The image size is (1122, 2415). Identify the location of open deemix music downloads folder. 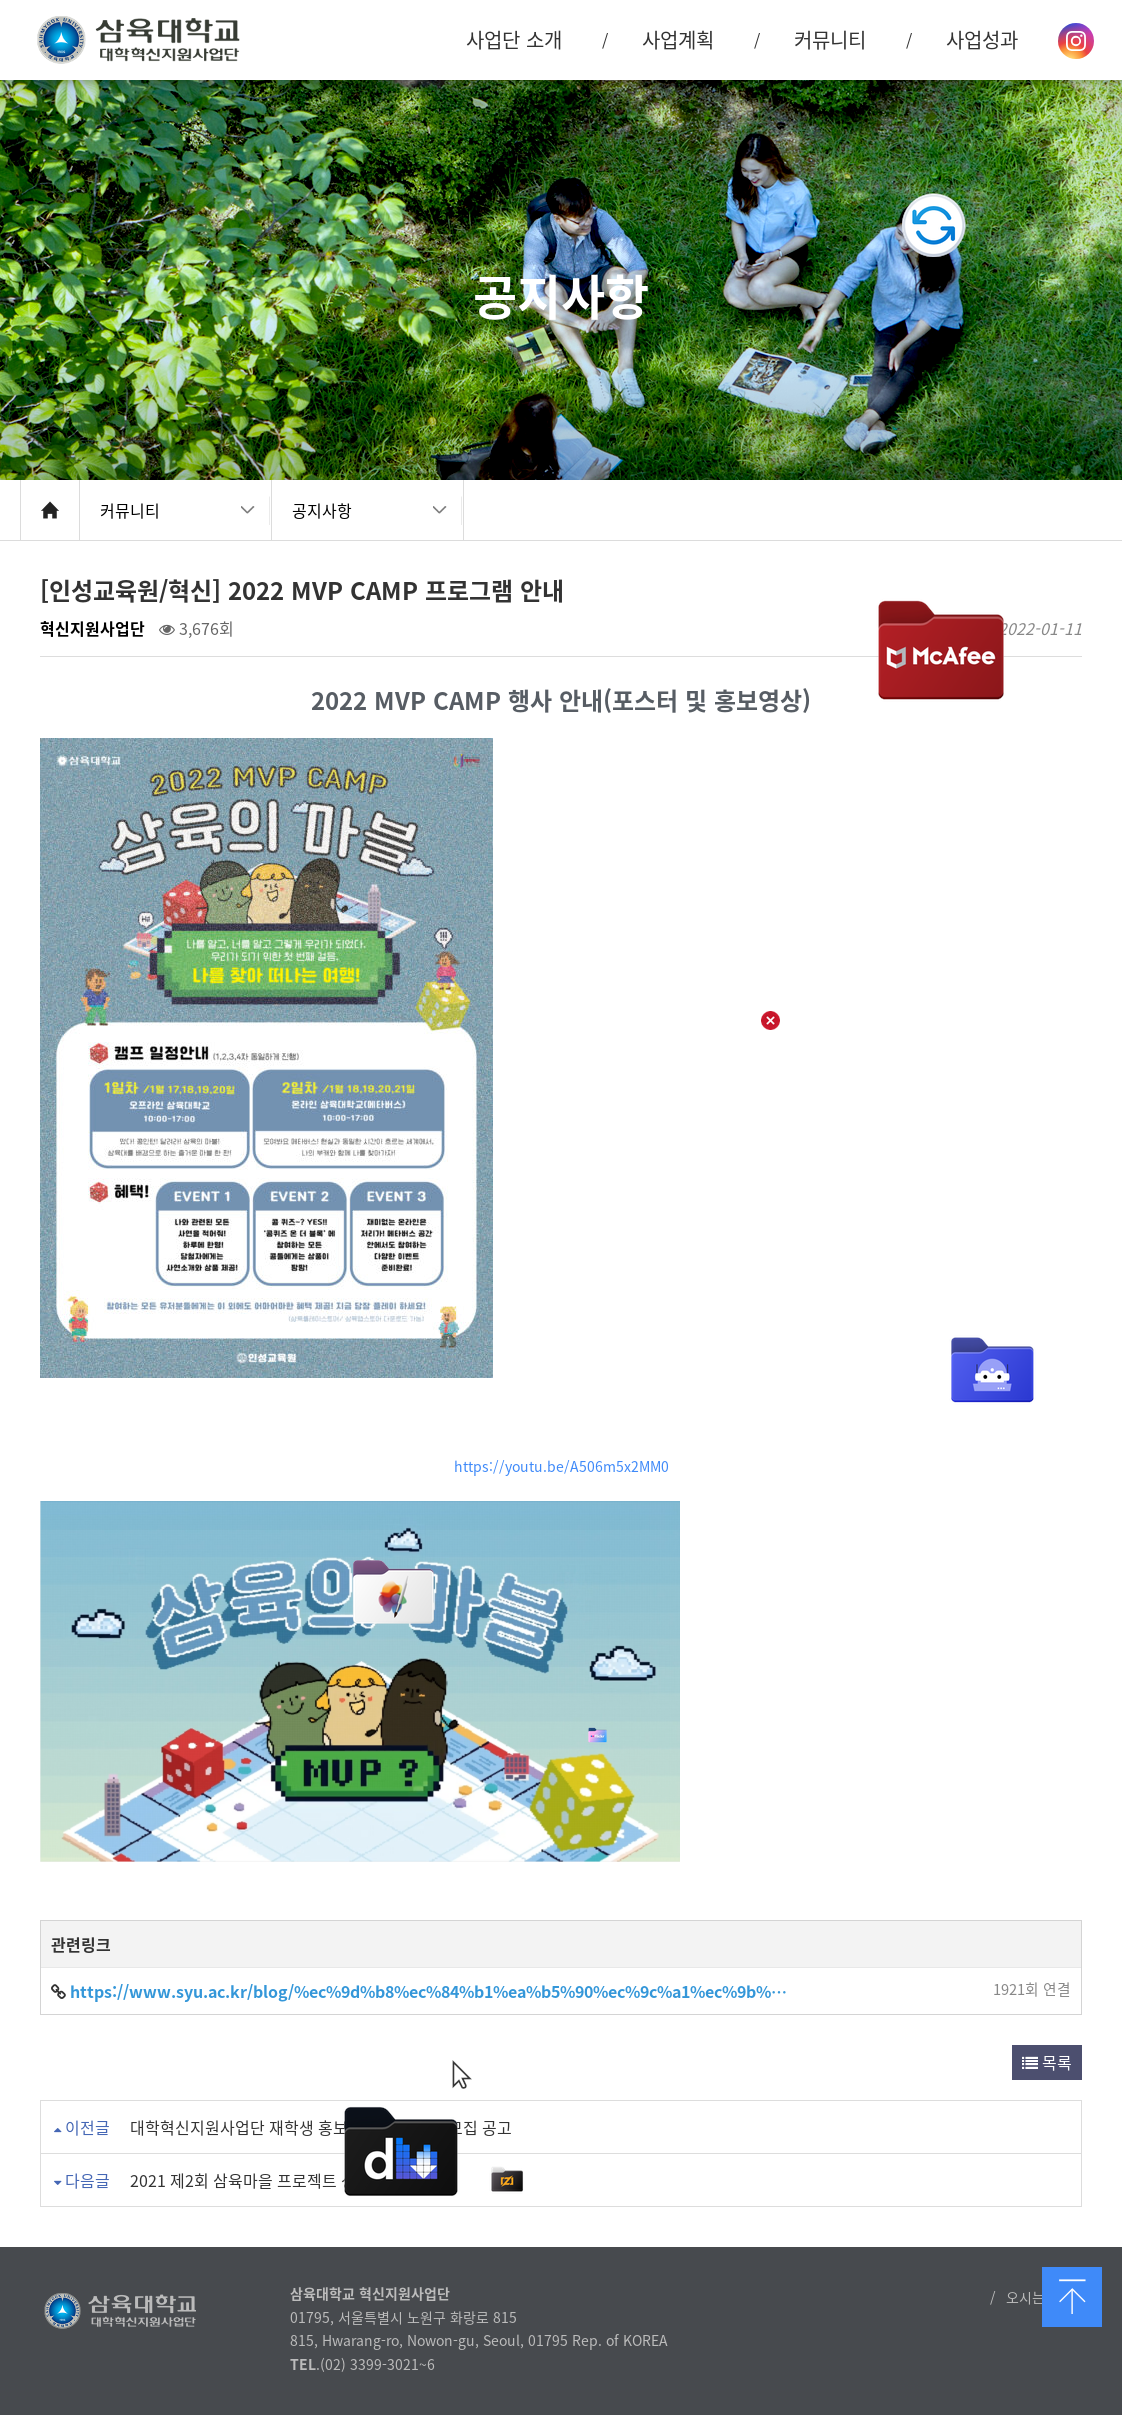
(400, 2154).